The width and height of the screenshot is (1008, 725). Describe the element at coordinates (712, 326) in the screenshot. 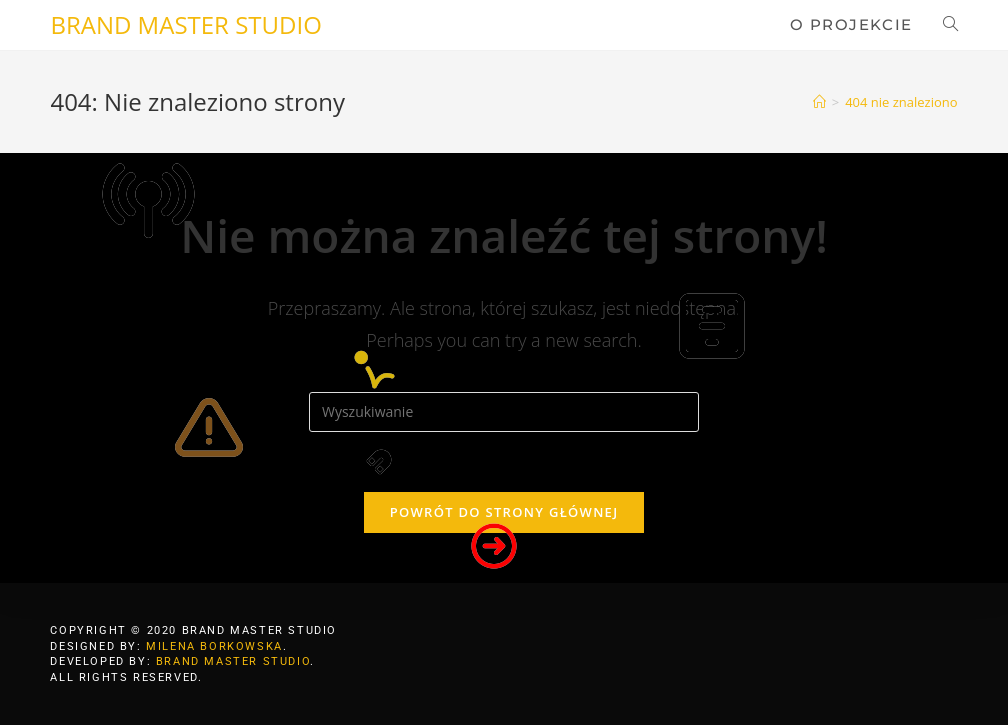

I see `center align content with stretch distribution` at that location.